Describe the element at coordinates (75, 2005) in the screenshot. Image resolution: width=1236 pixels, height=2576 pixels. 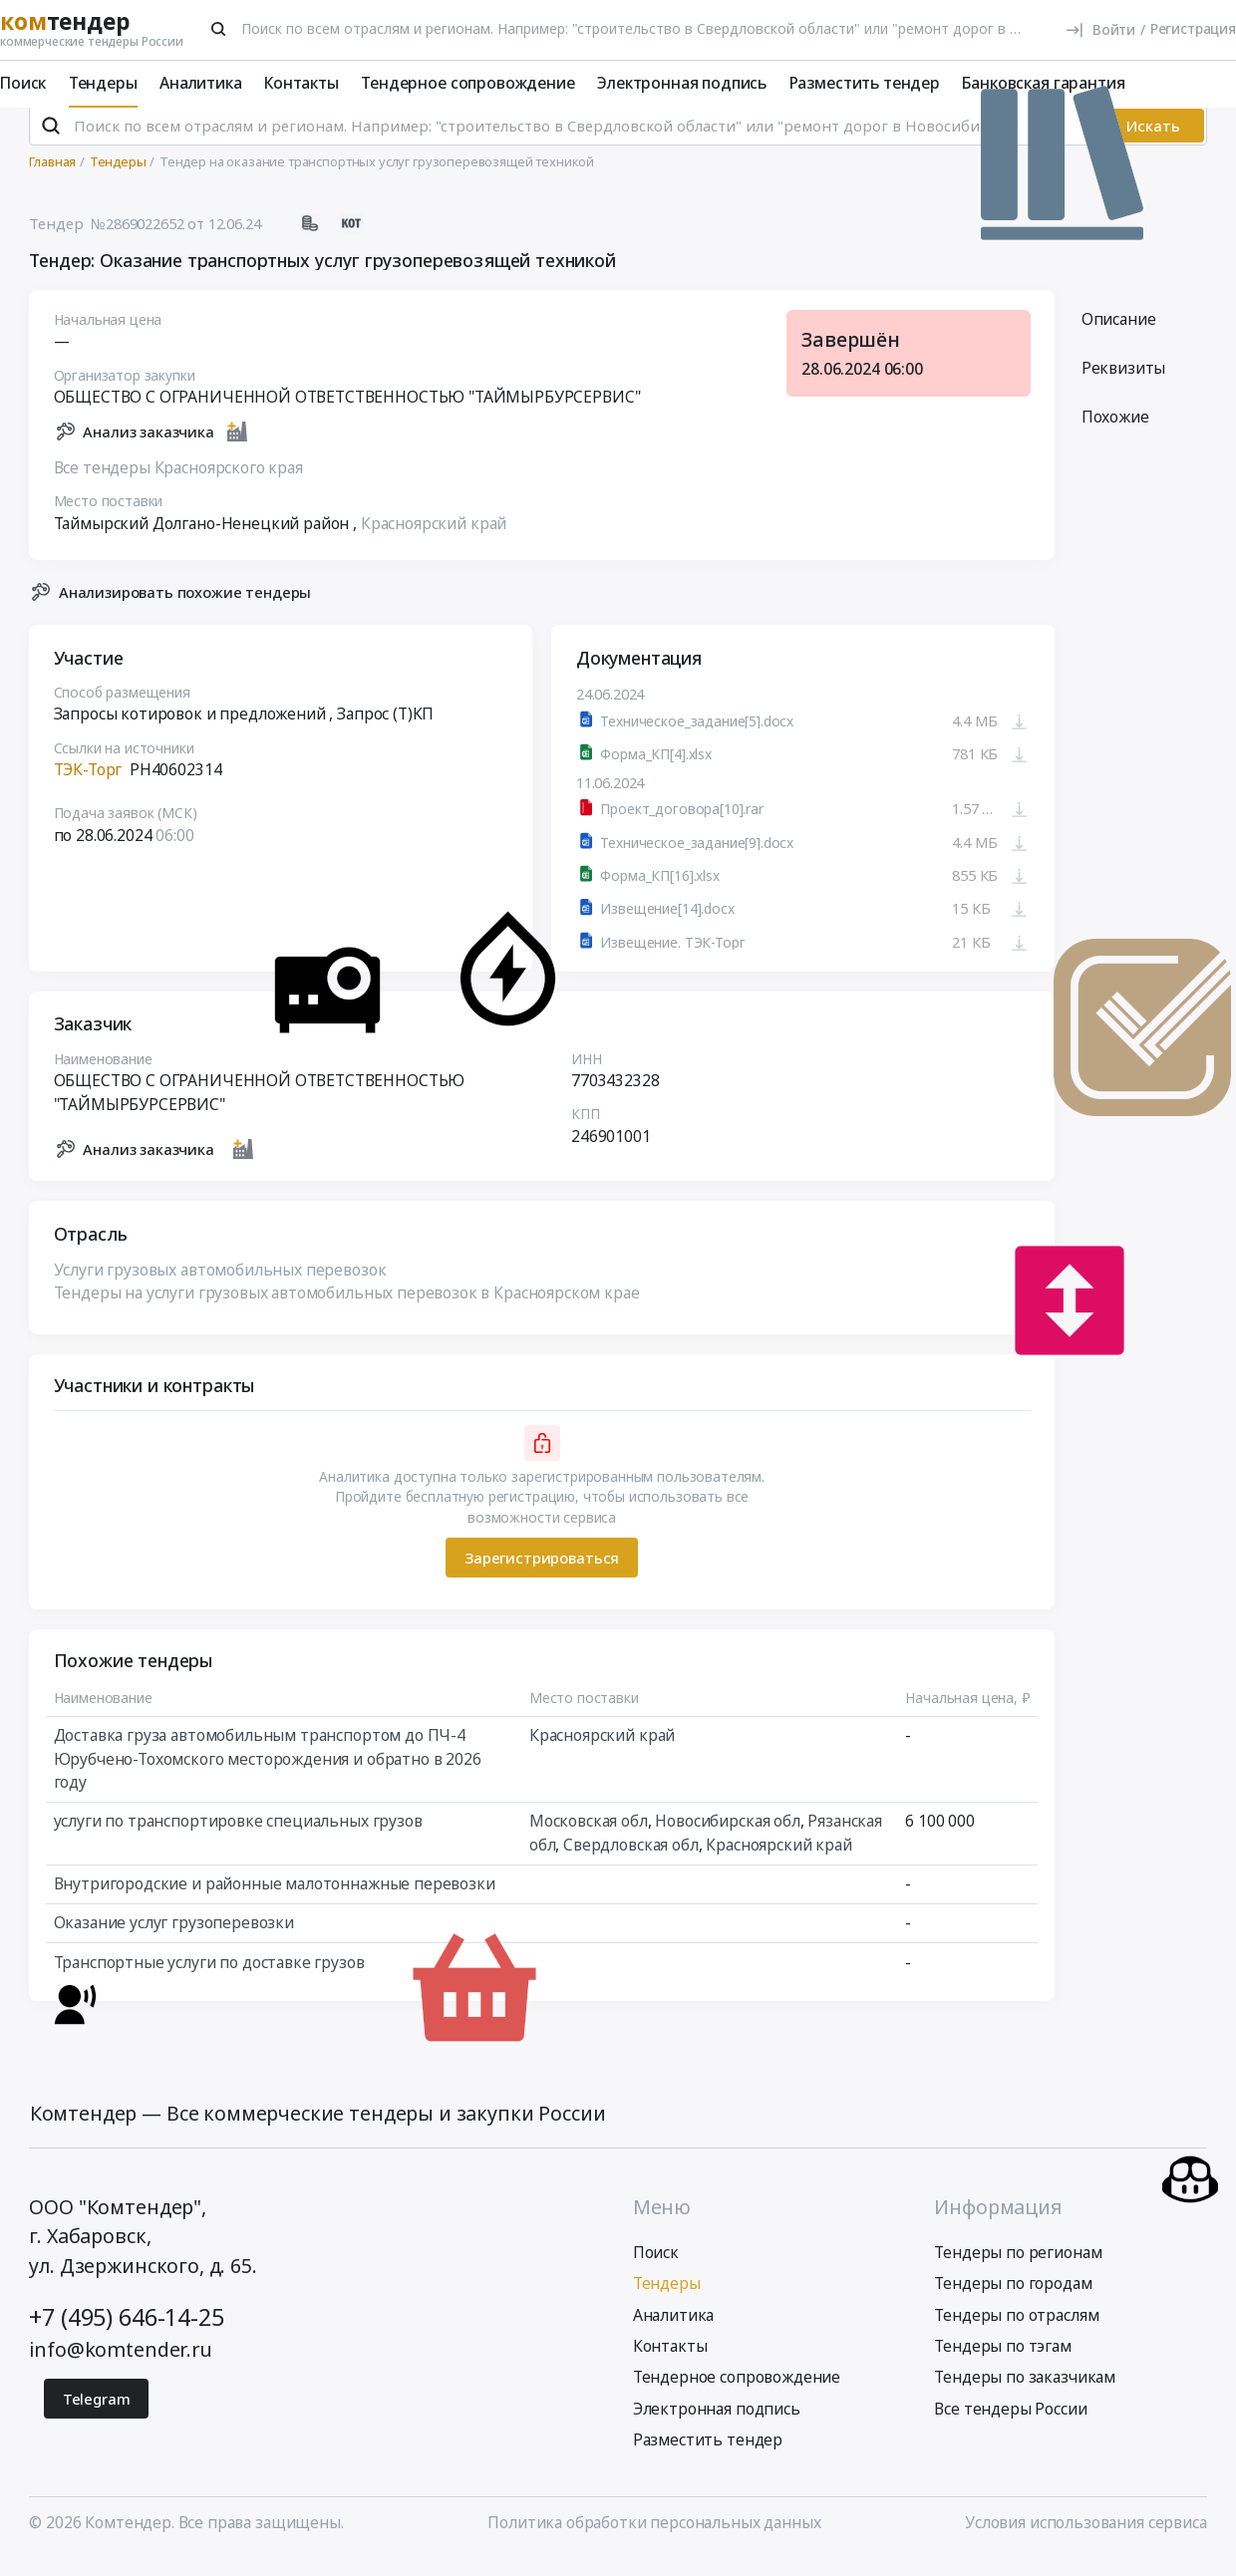
I see `access voice or speech settings` at that location.